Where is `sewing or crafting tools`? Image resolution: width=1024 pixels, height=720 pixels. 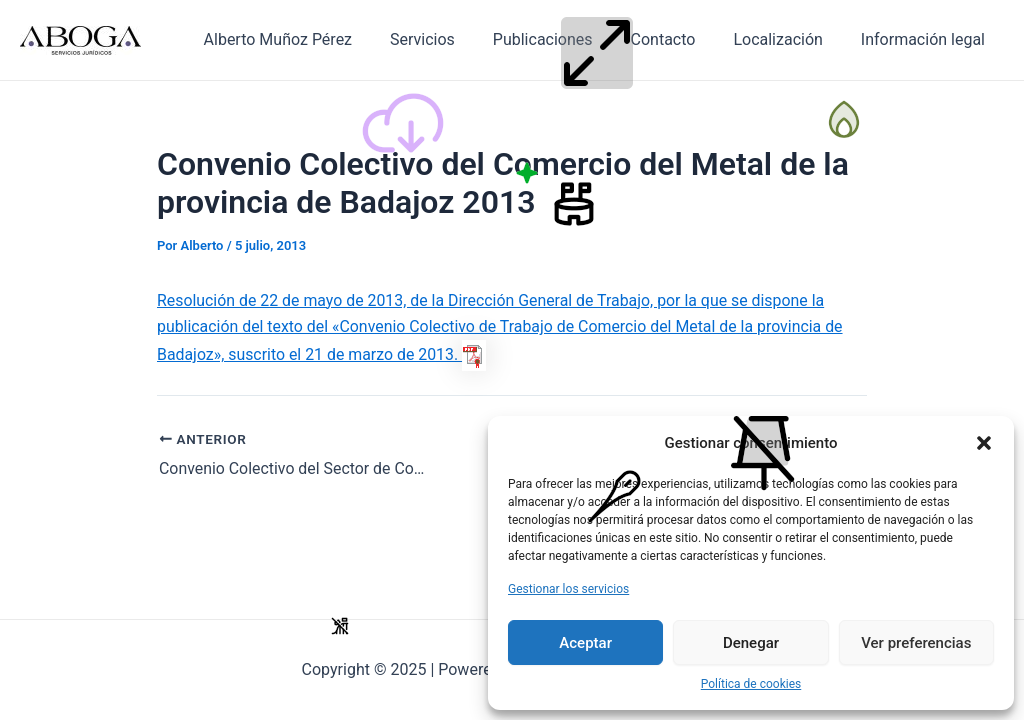 sewing or crafting tools is located at coordinates (614, 496).